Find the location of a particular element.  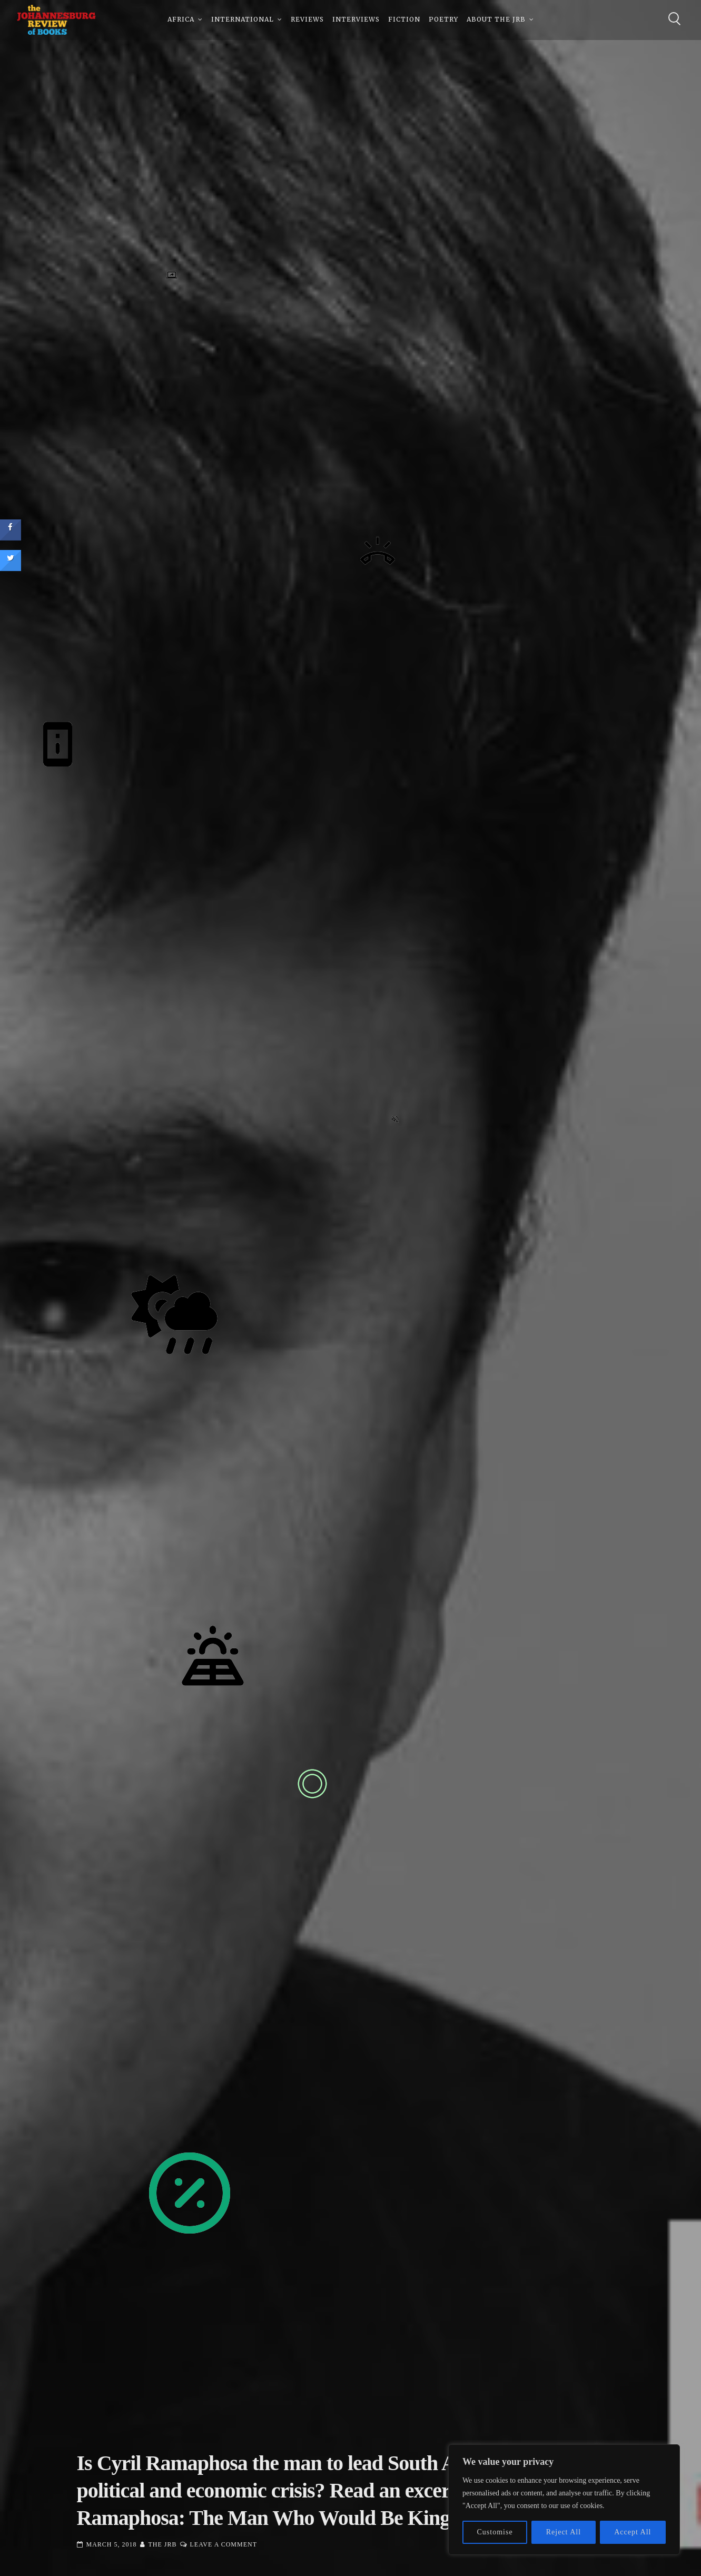

view device information is located at coordinates (57, 744).